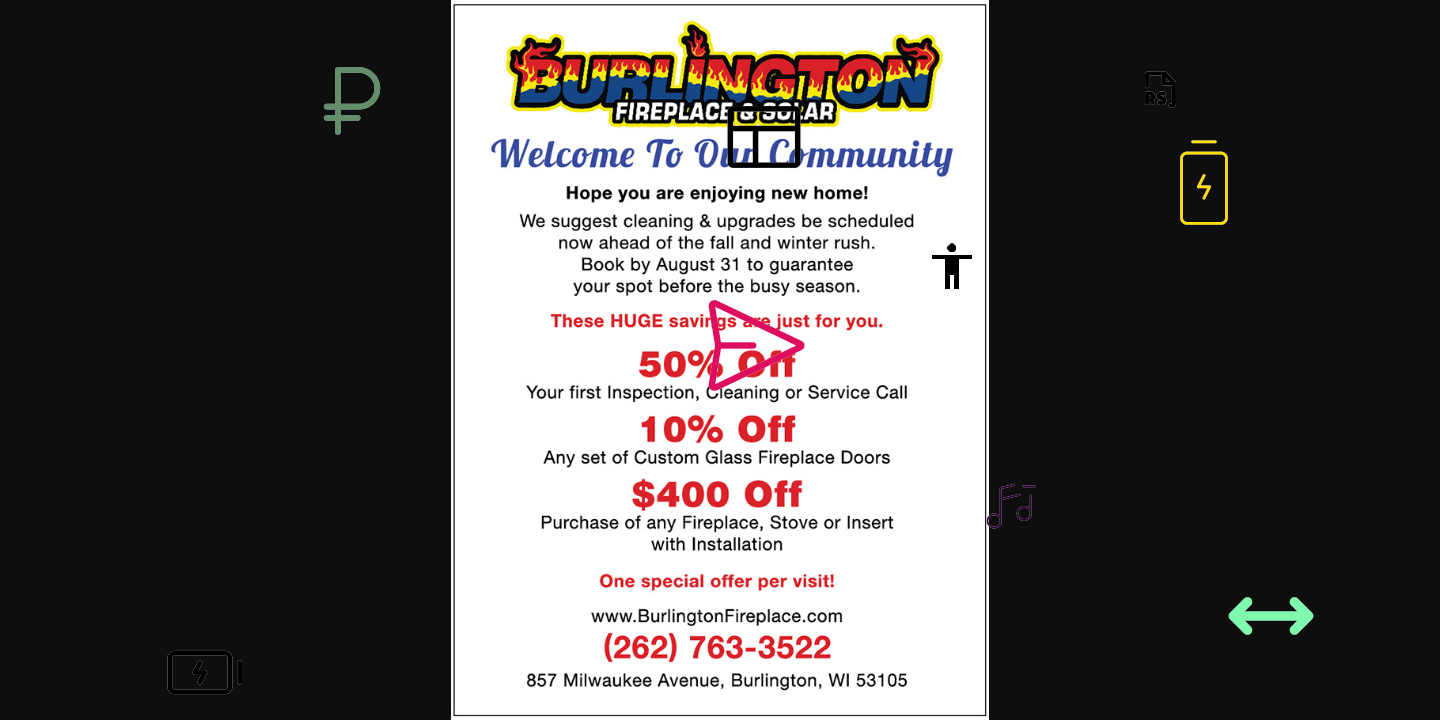 The image size is (1440, 720). I want to click on view prices in russian rubles, so click(352, 101).